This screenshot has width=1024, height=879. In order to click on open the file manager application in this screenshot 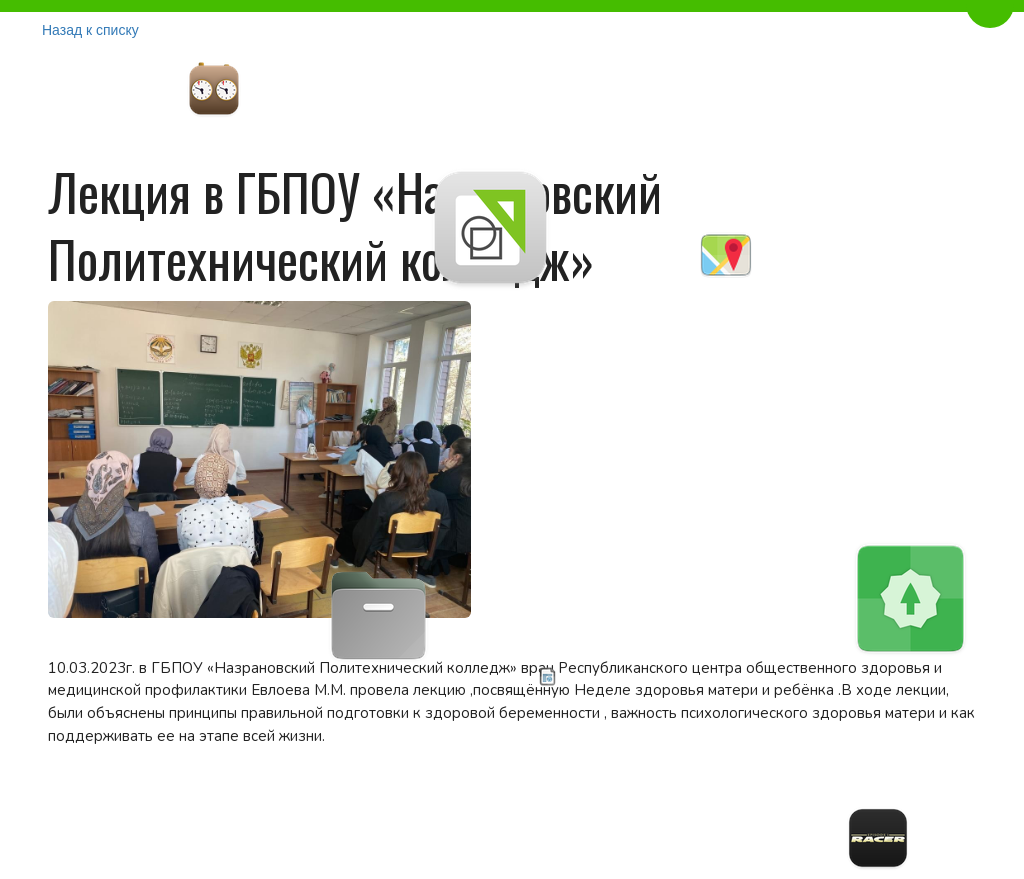, I will do `click(378, 615)`.